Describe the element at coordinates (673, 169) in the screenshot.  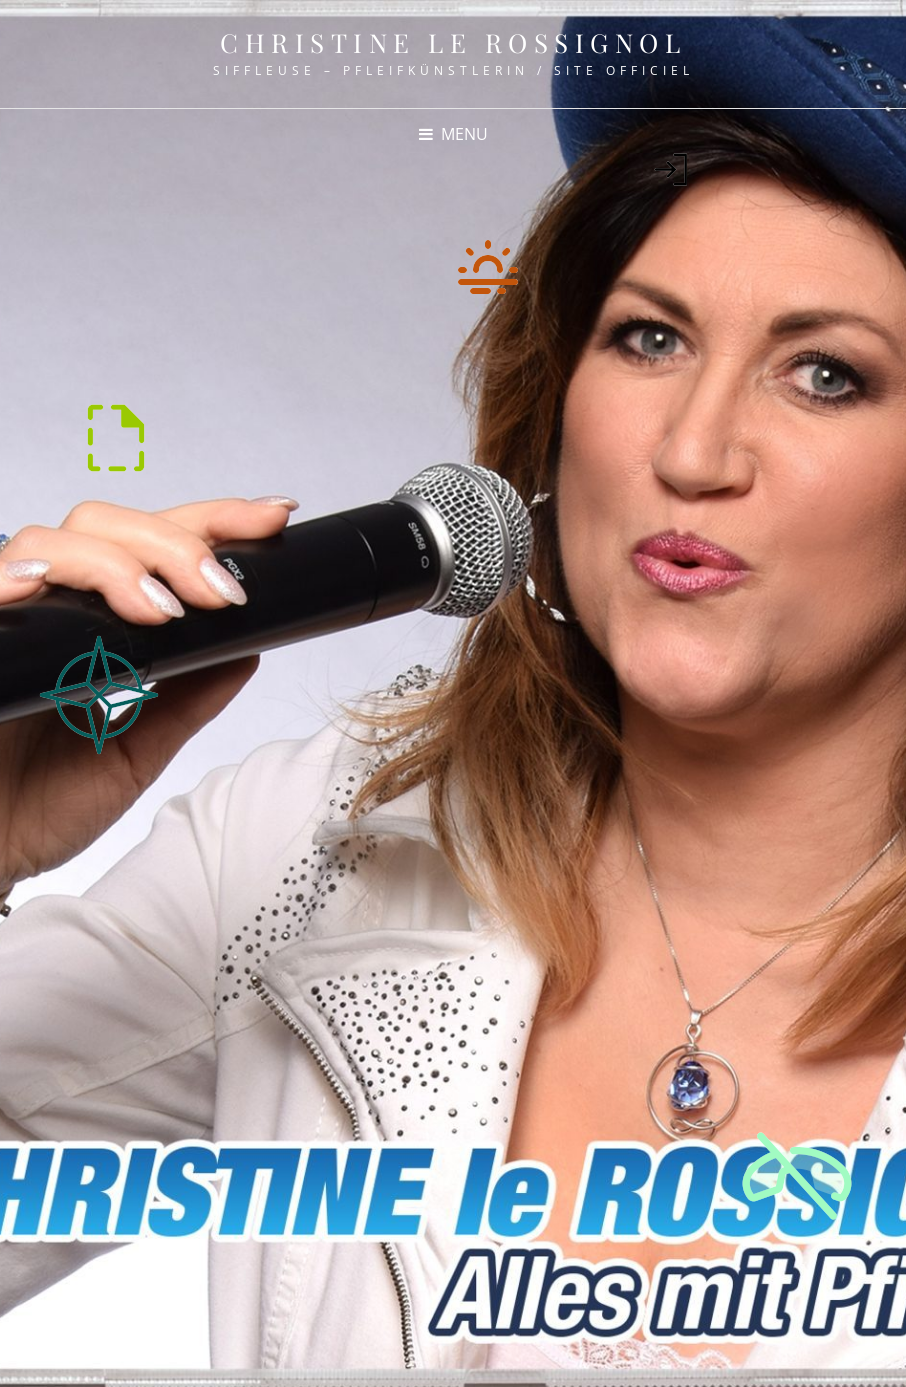
I see `sign in to your account` at that location.